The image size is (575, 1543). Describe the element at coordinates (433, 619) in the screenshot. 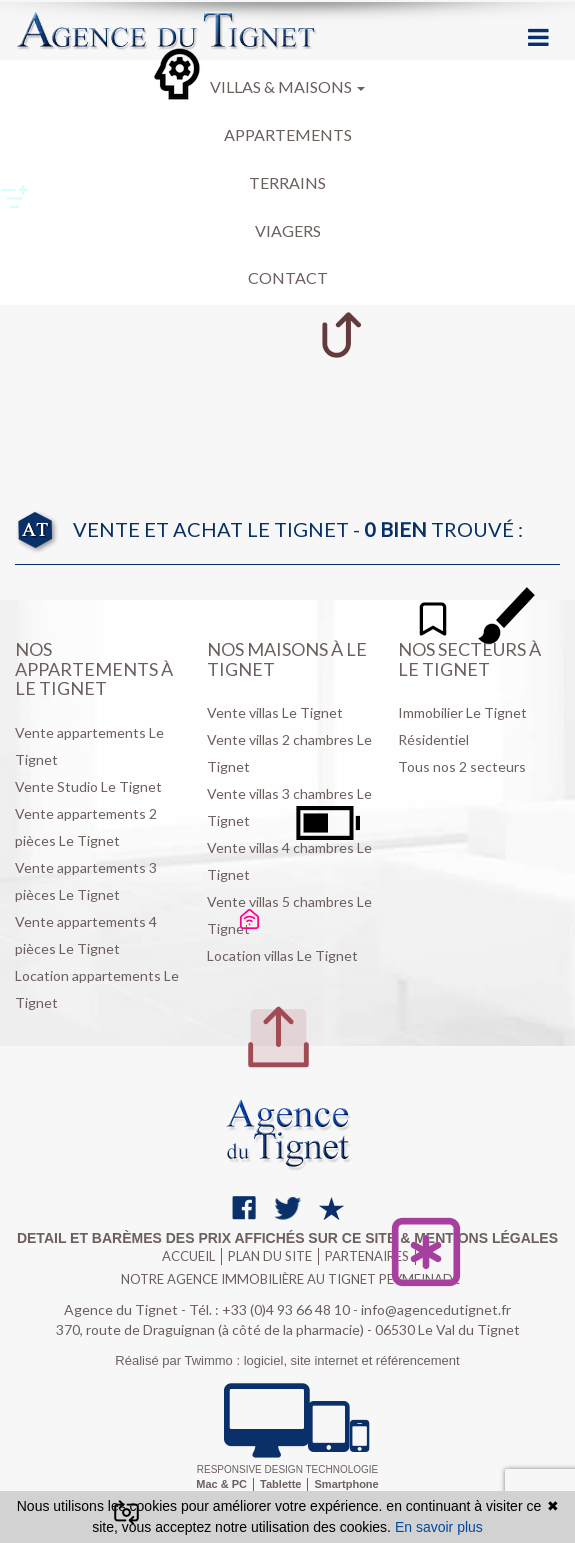

I see `save this item for later` at that location.